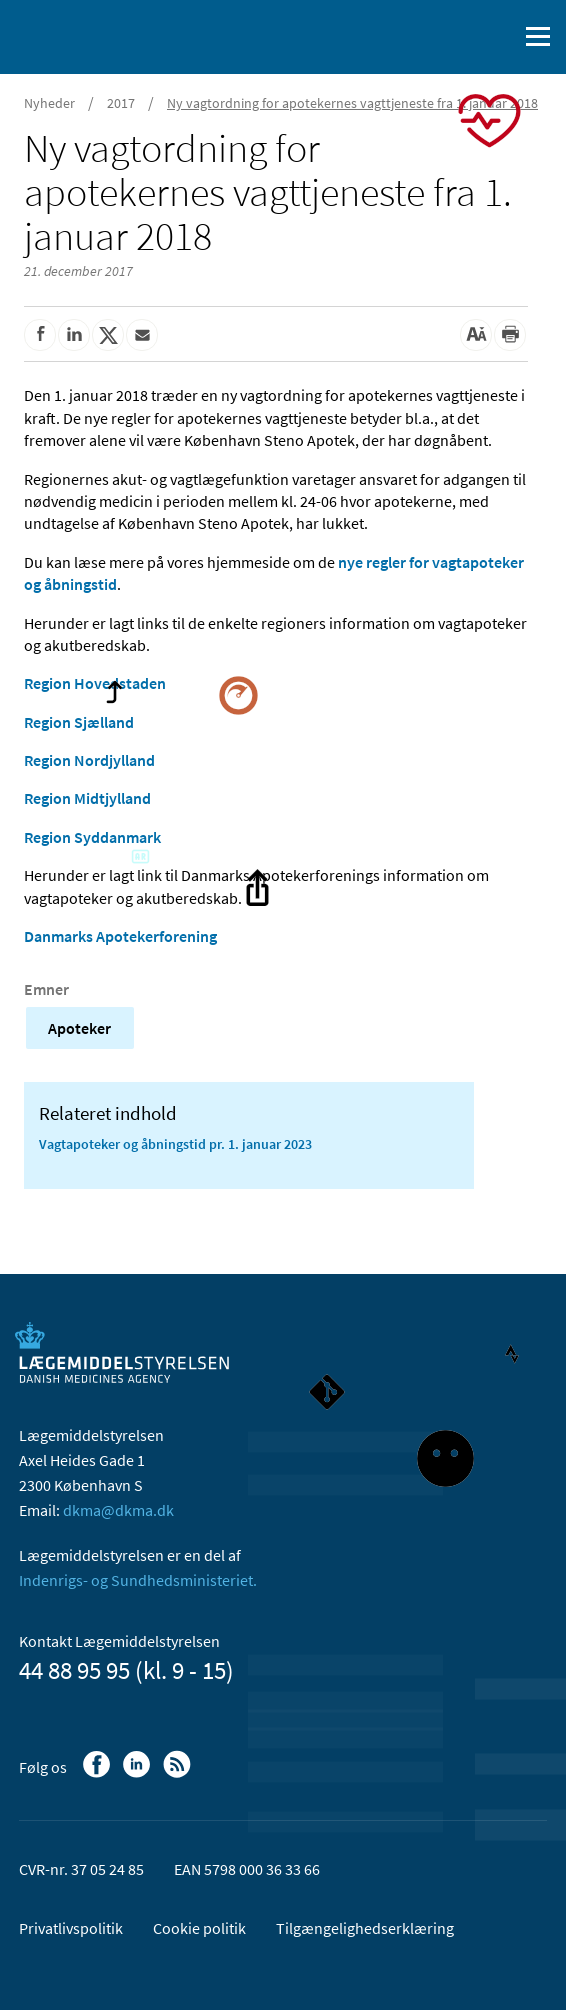  What do you see at coordinates (512, 1354) in the screenshot?
I see `open the Strava app` at bounding box center [512, 1354].